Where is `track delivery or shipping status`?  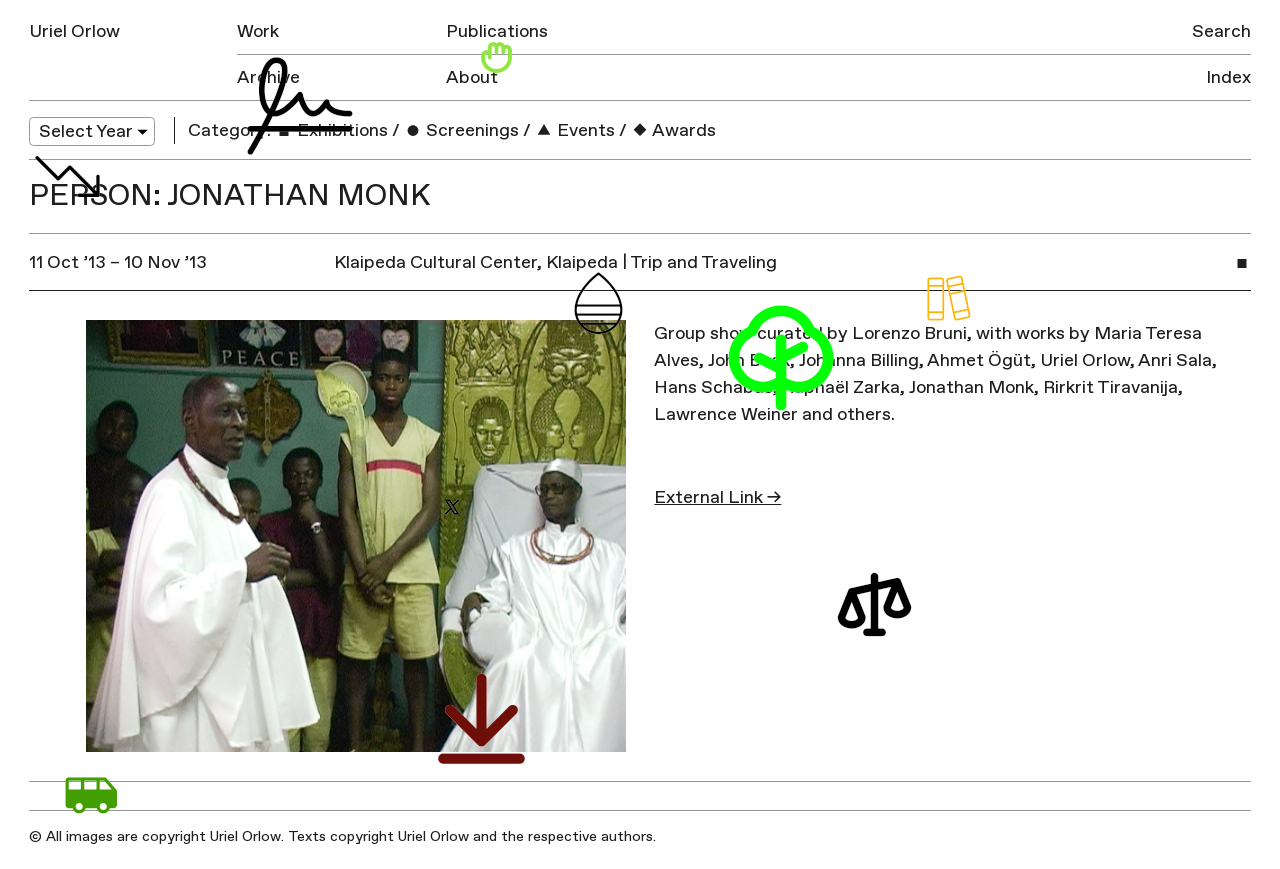
track delivery or shipping status is located at coordinates (89, 794).